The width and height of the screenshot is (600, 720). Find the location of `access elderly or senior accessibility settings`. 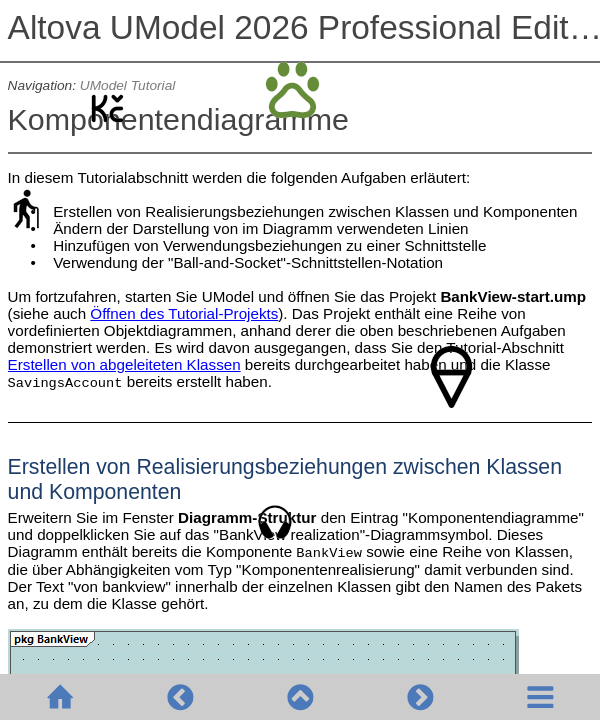

access elderly or senior accessibility settings is located at coordinates (24, 208).